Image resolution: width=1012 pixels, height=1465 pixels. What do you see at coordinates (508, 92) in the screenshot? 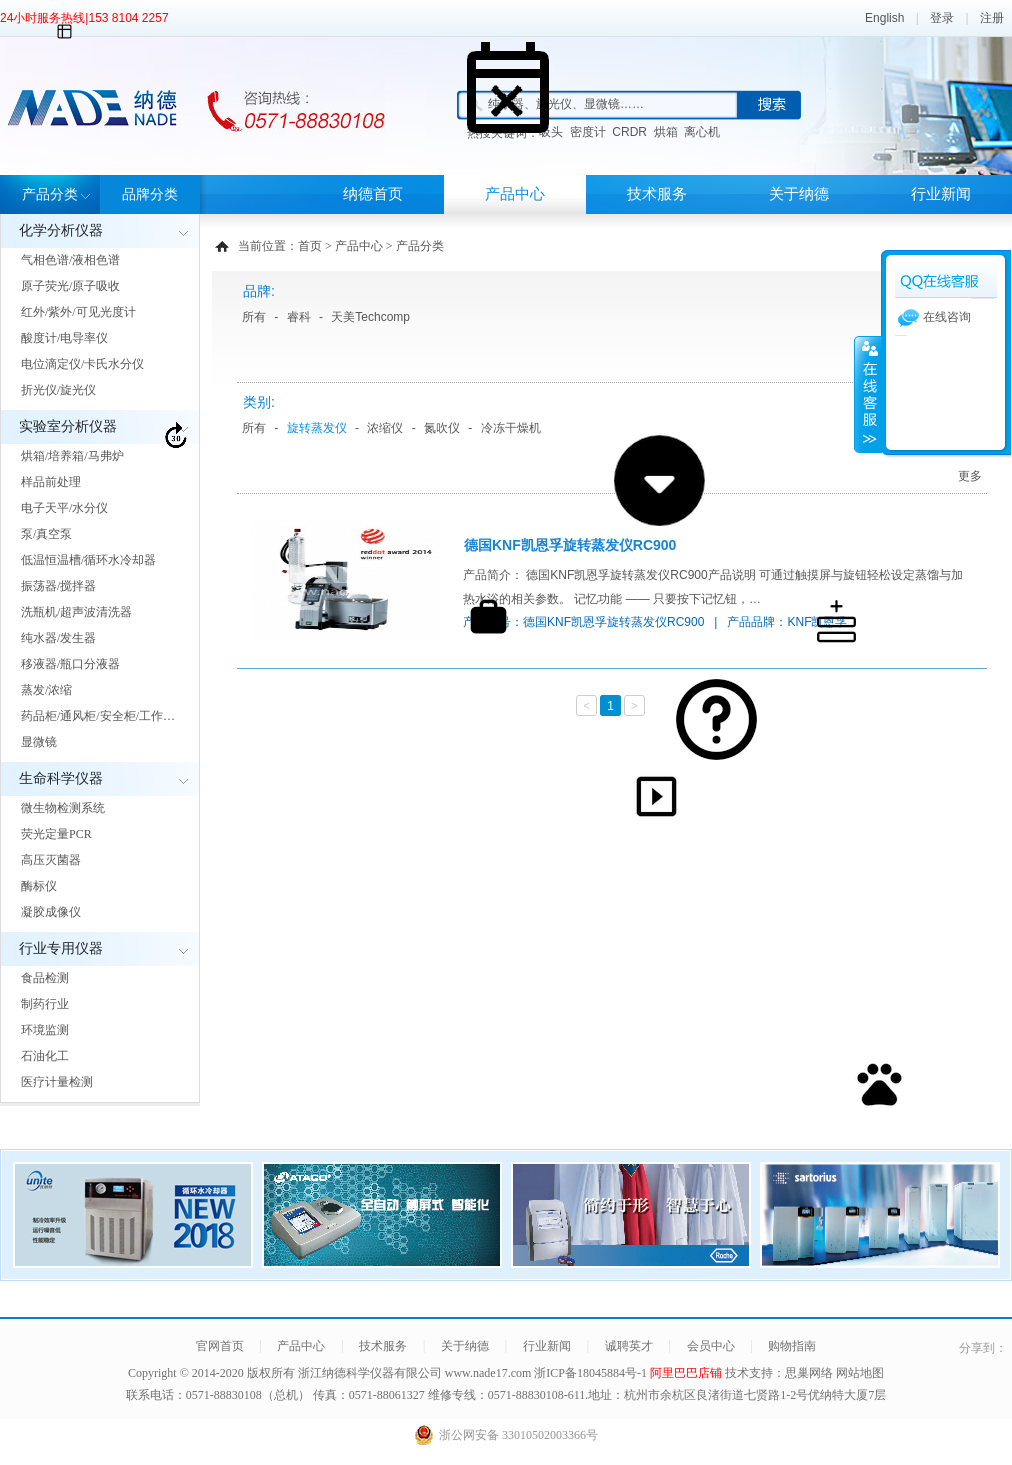
I see `indicates a cancelled or unavailable event` at bounding box center [508, 92].